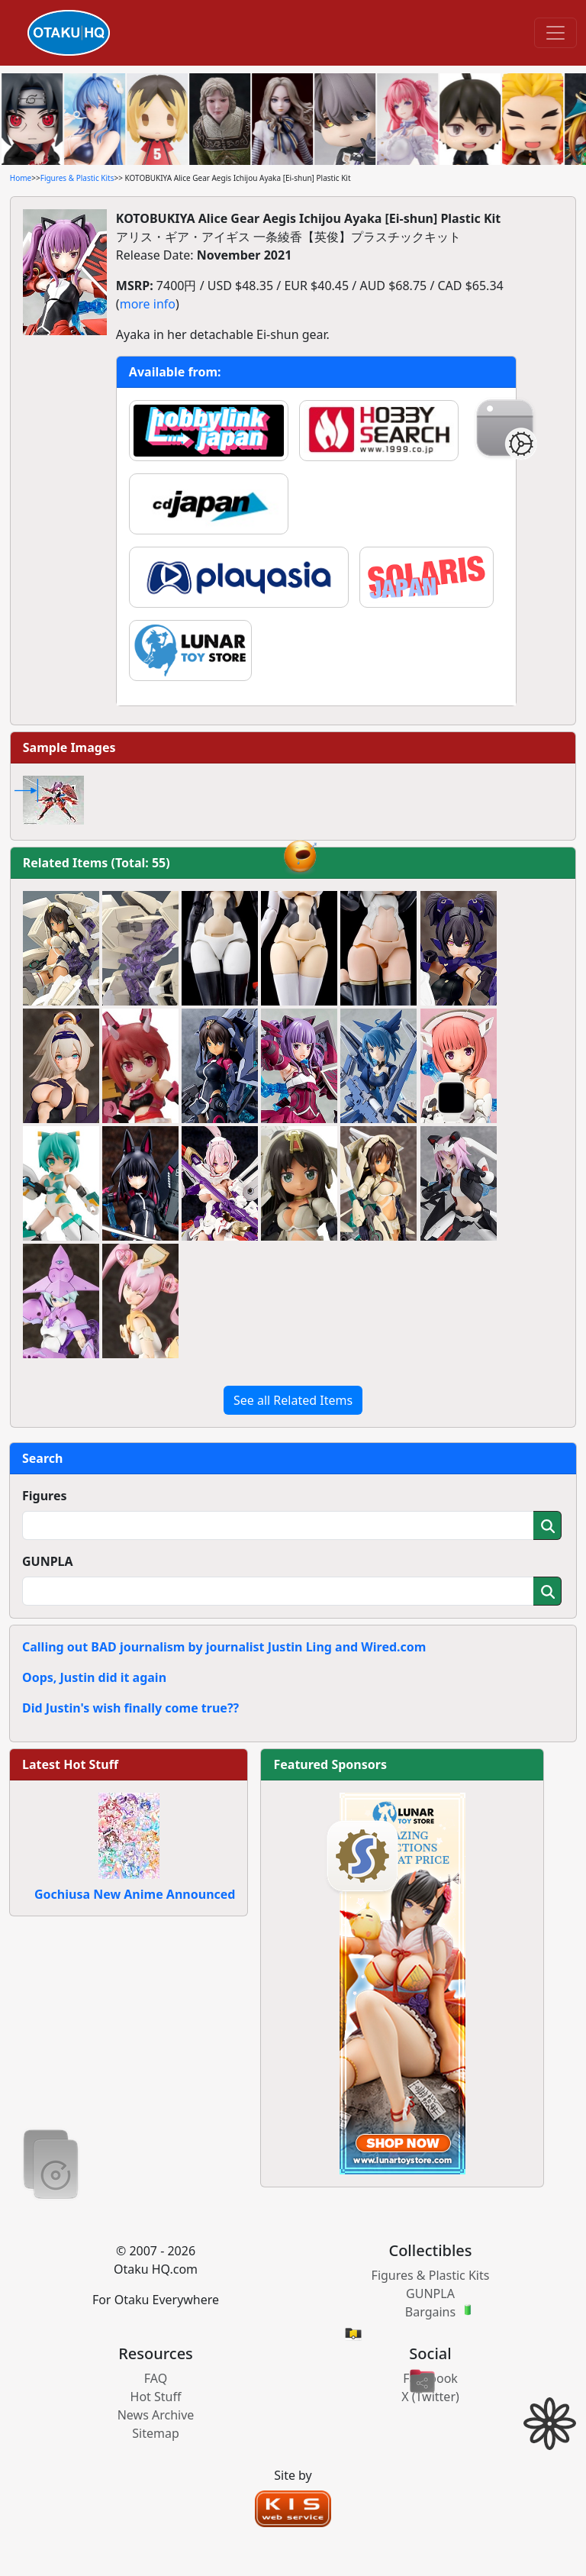  I want to click on go to the last item or page, so click(26, 790).